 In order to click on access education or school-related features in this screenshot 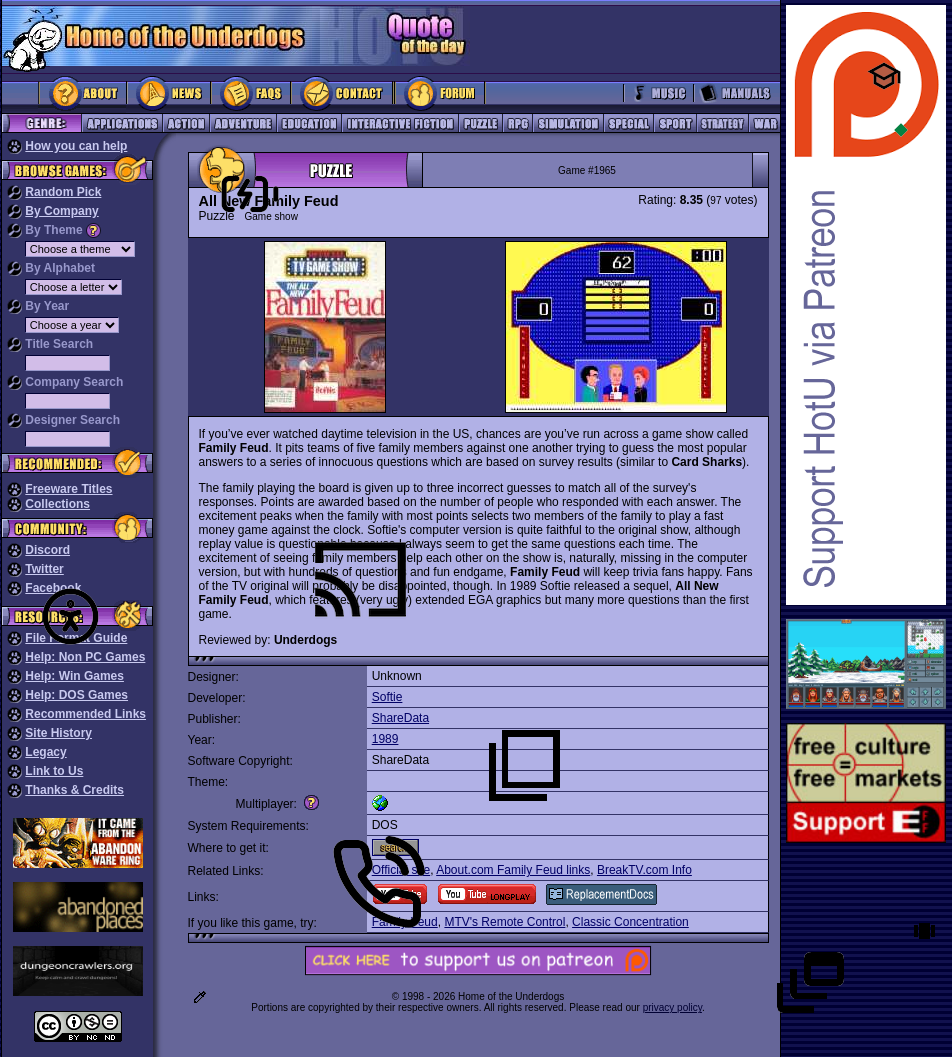, I will do `click(884, 76)`.